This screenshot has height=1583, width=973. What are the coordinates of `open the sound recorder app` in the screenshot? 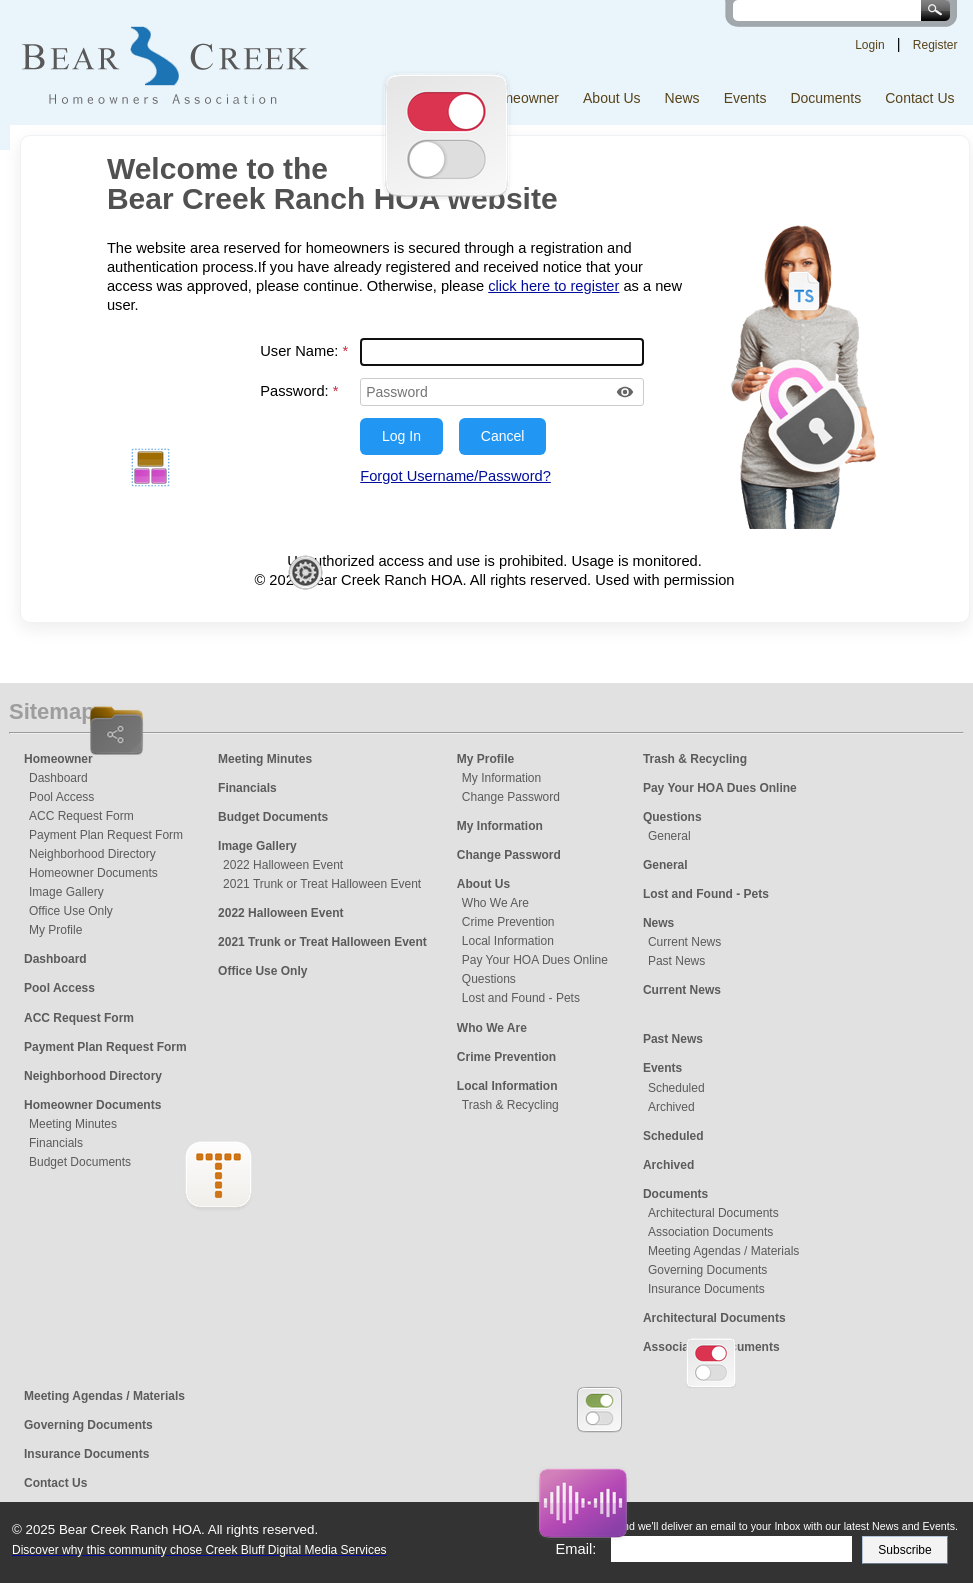 It's located at (583, 1503).